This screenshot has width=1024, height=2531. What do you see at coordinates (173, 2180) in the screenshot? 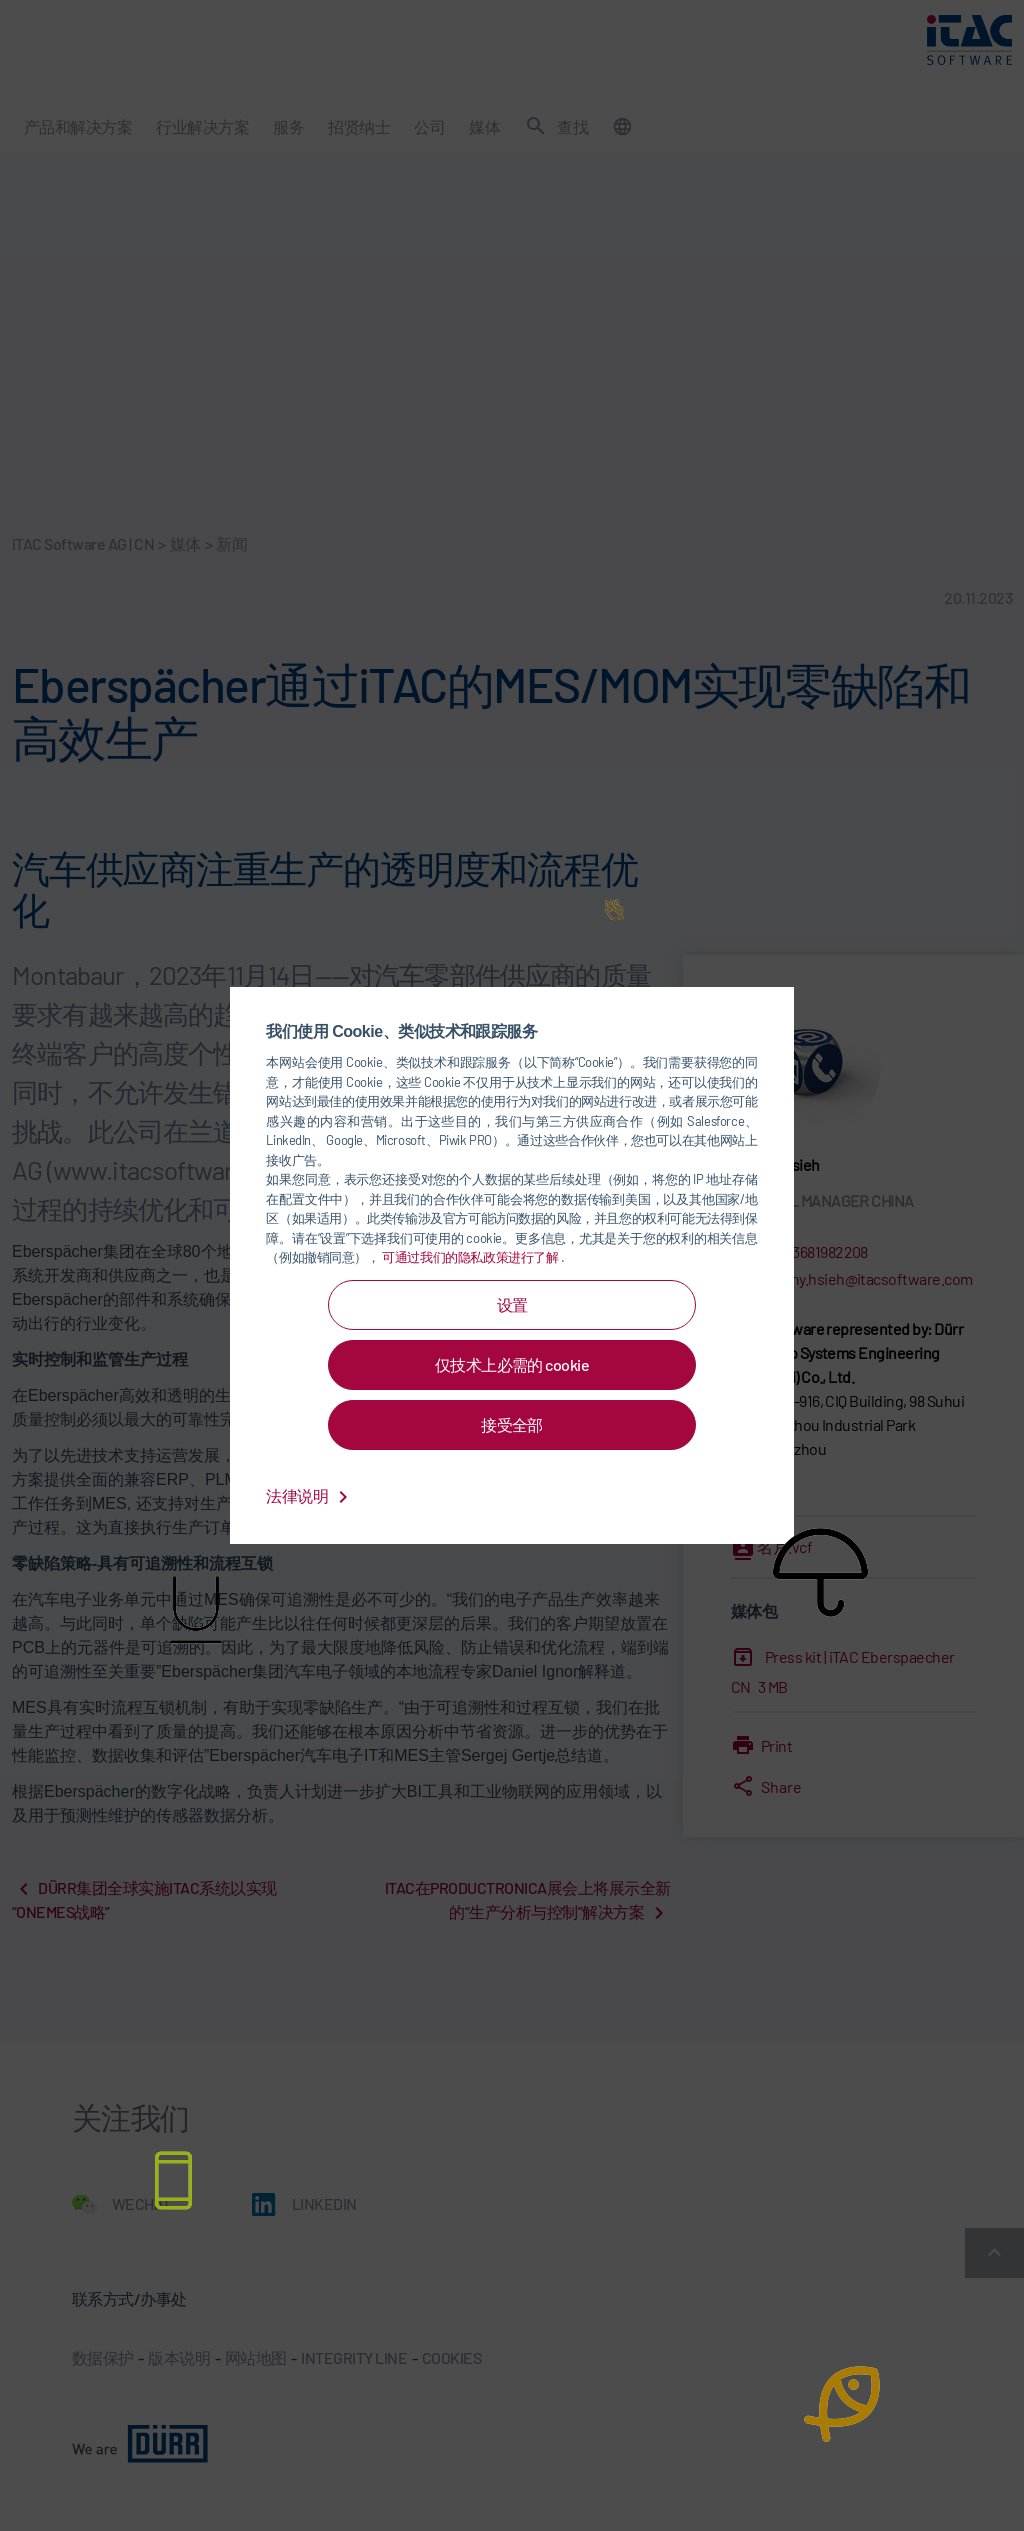
I see `indicates mobile device or smartphone` at bounding box center [173, 2180].